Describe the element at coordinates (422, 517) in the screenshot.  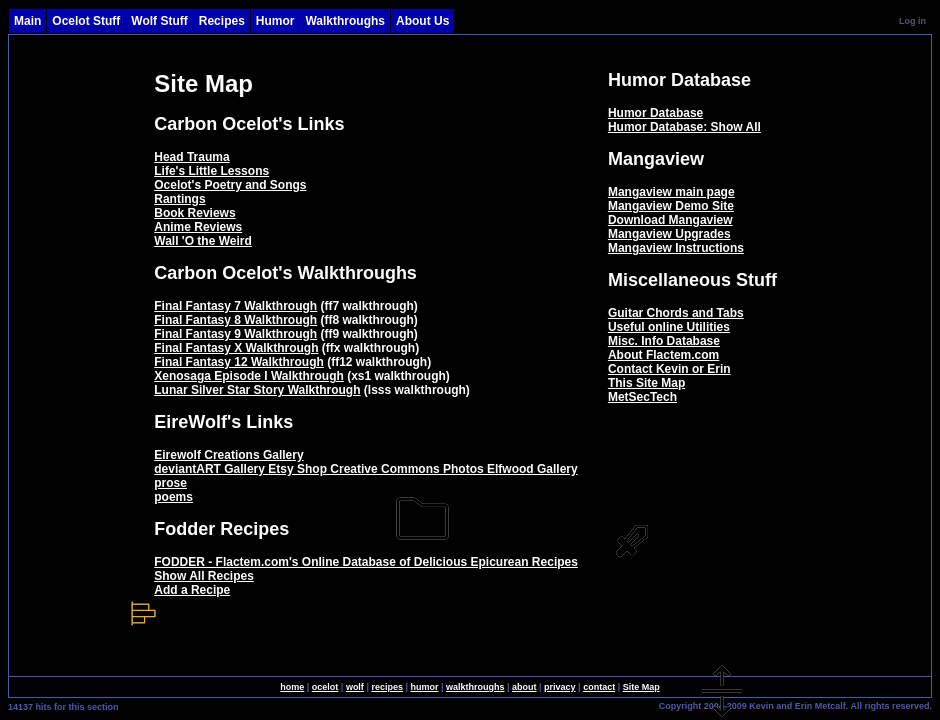
I see `access folder contents` at that location.